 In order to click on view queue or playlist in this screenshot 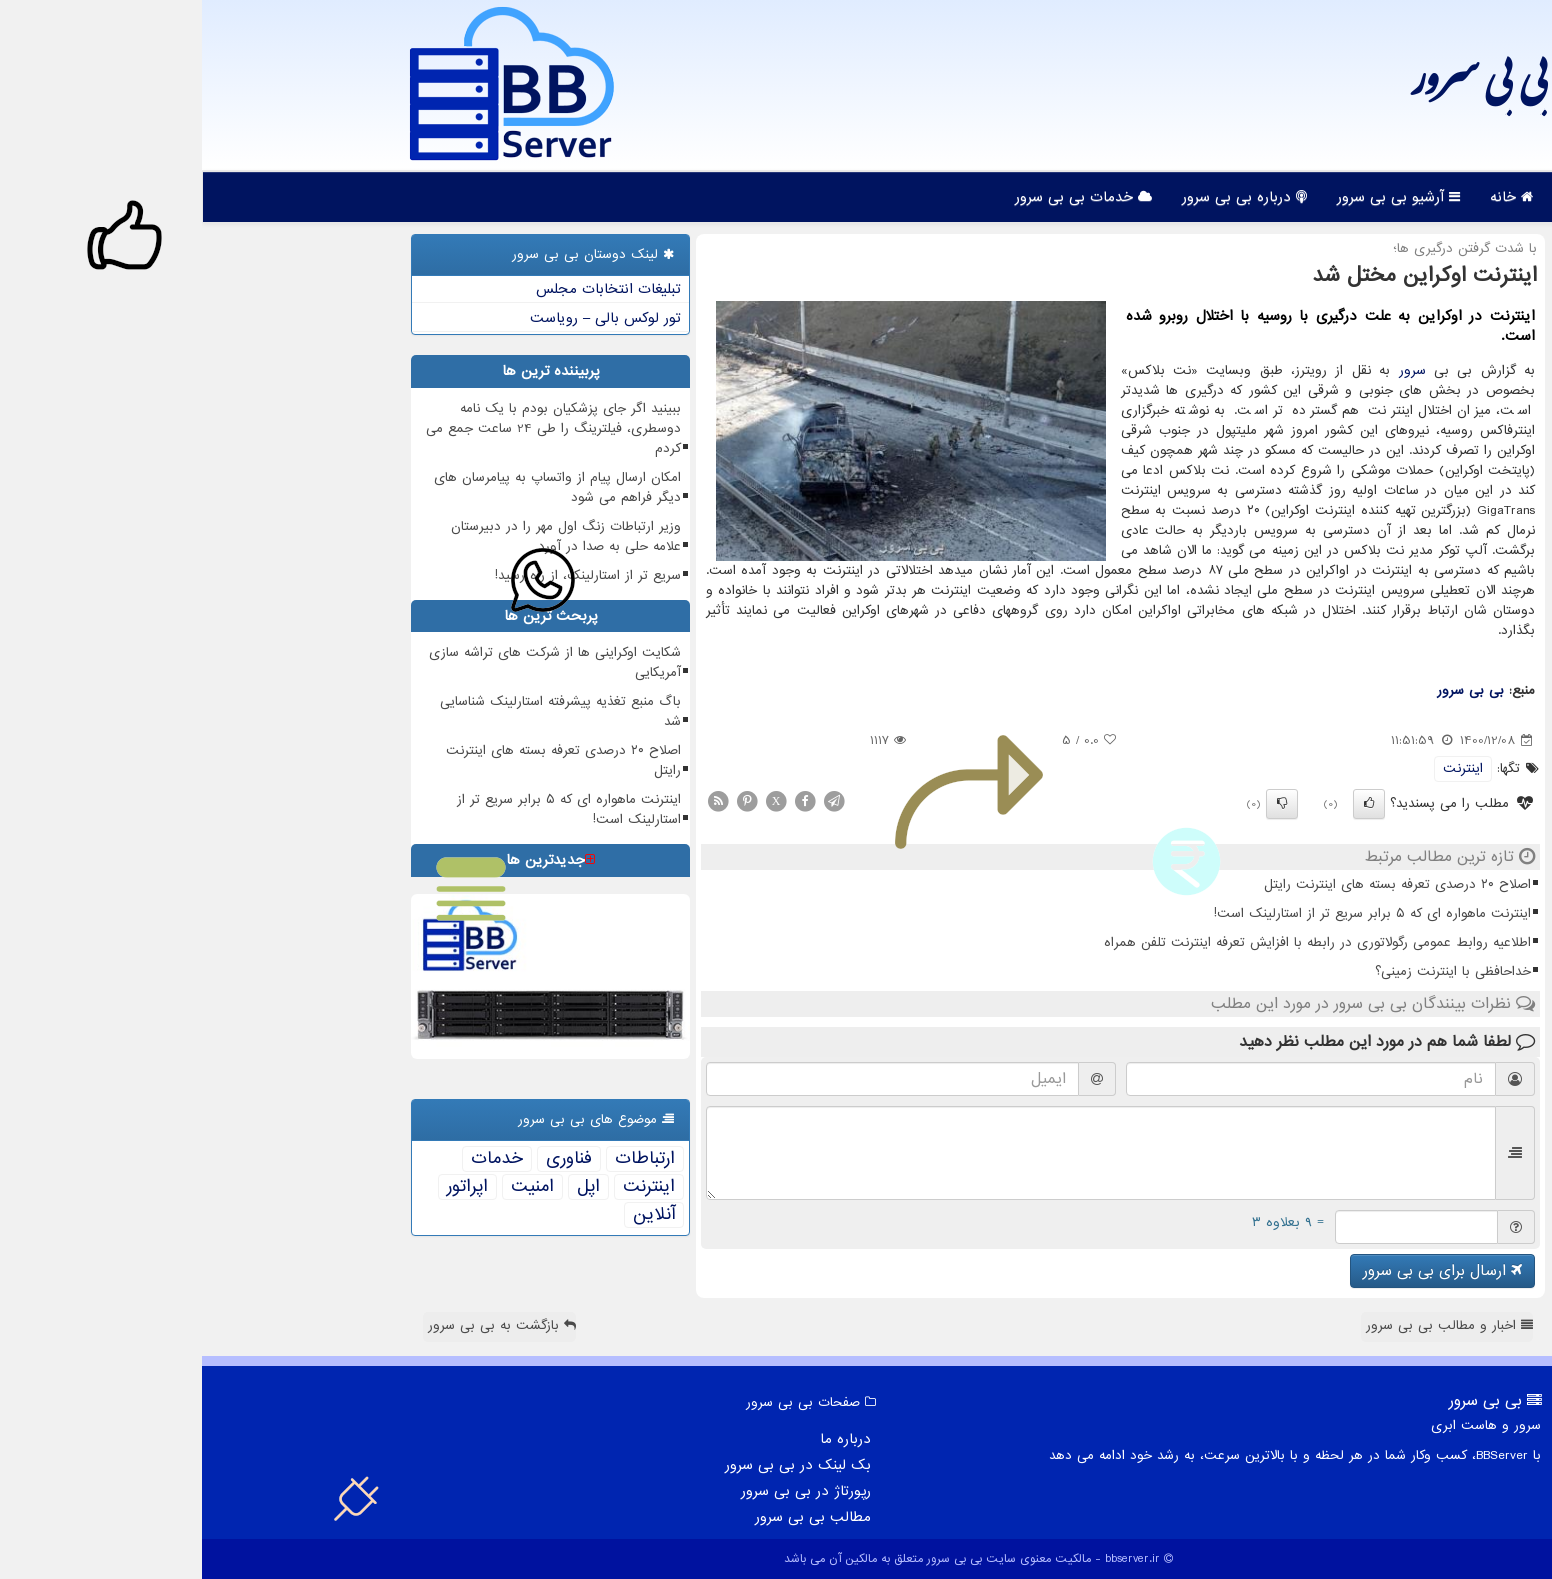, I will do `click(471, 889)`.